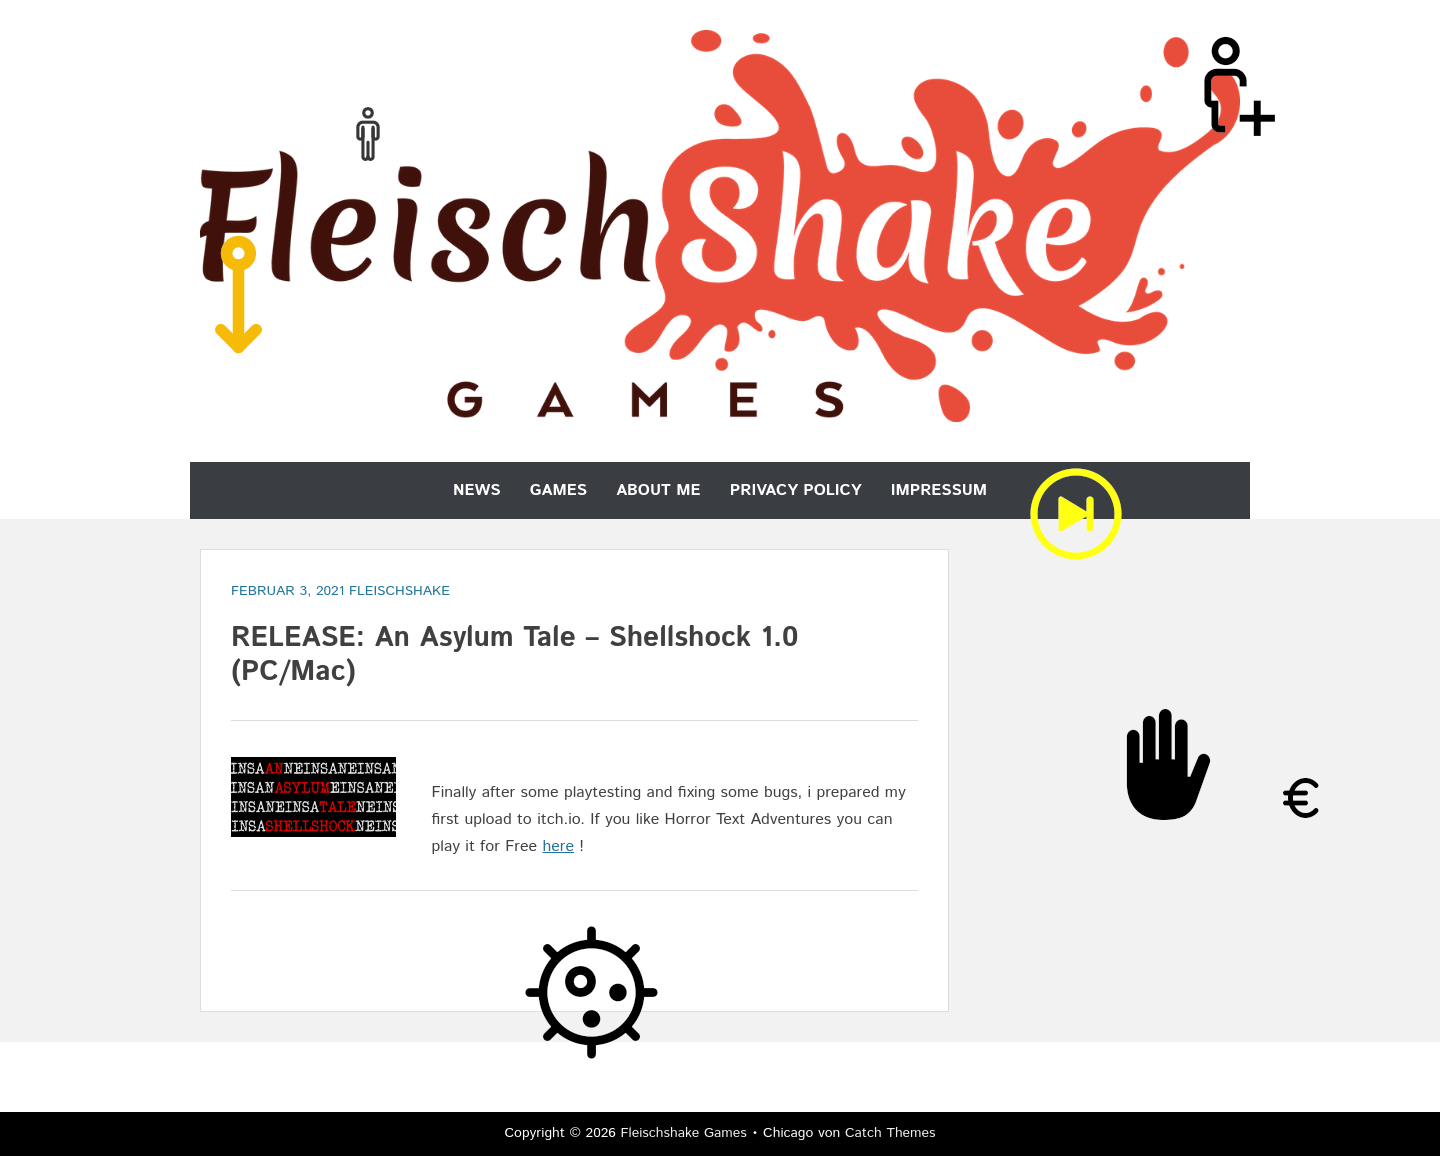  Describe the element at coordinates (1076, 514) in the screenshot. I see `skip to the next track` at that location.